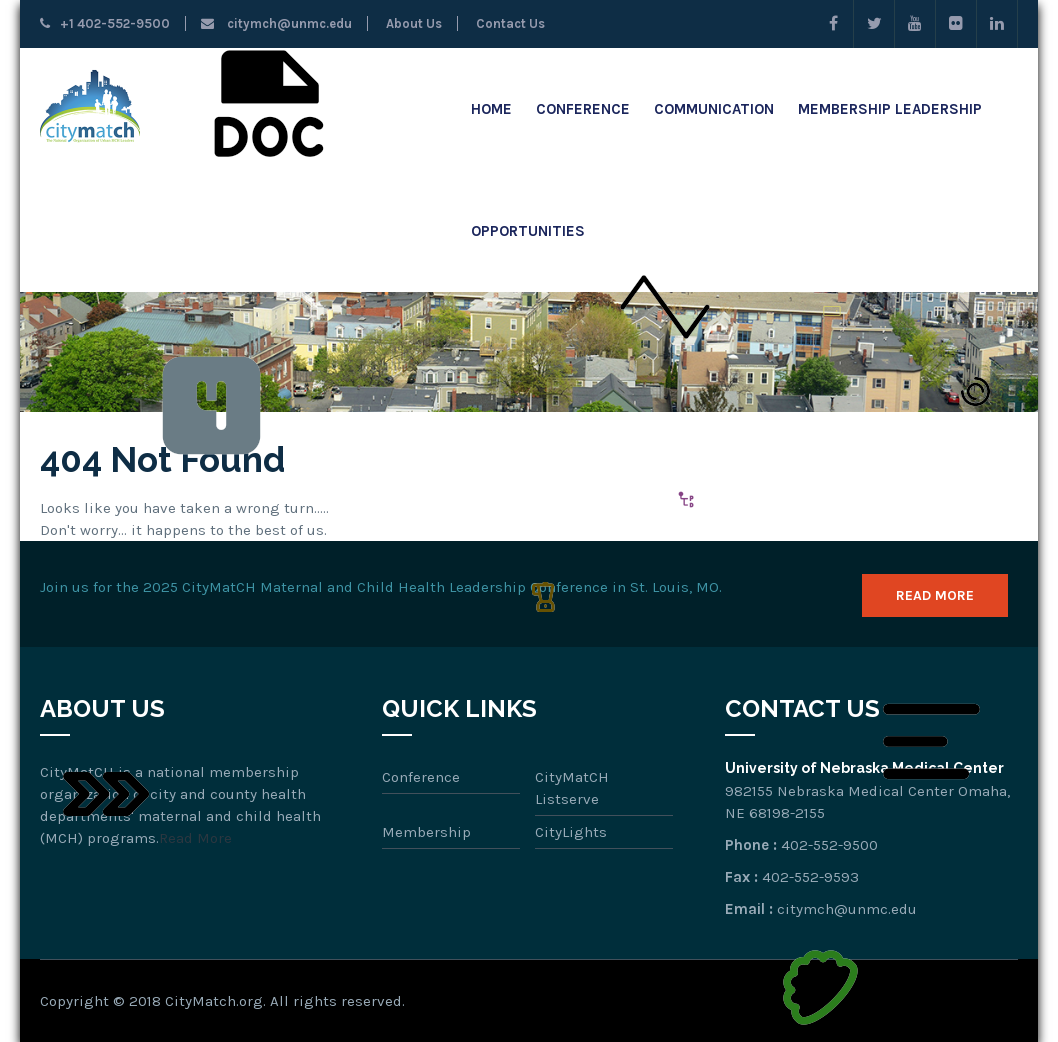 The width and height of the screenshot is (1058, 1042). What do you see at coordinates (931, 741) in the screenshot?
I see `align text to the left` at bounding box center [931, 741].